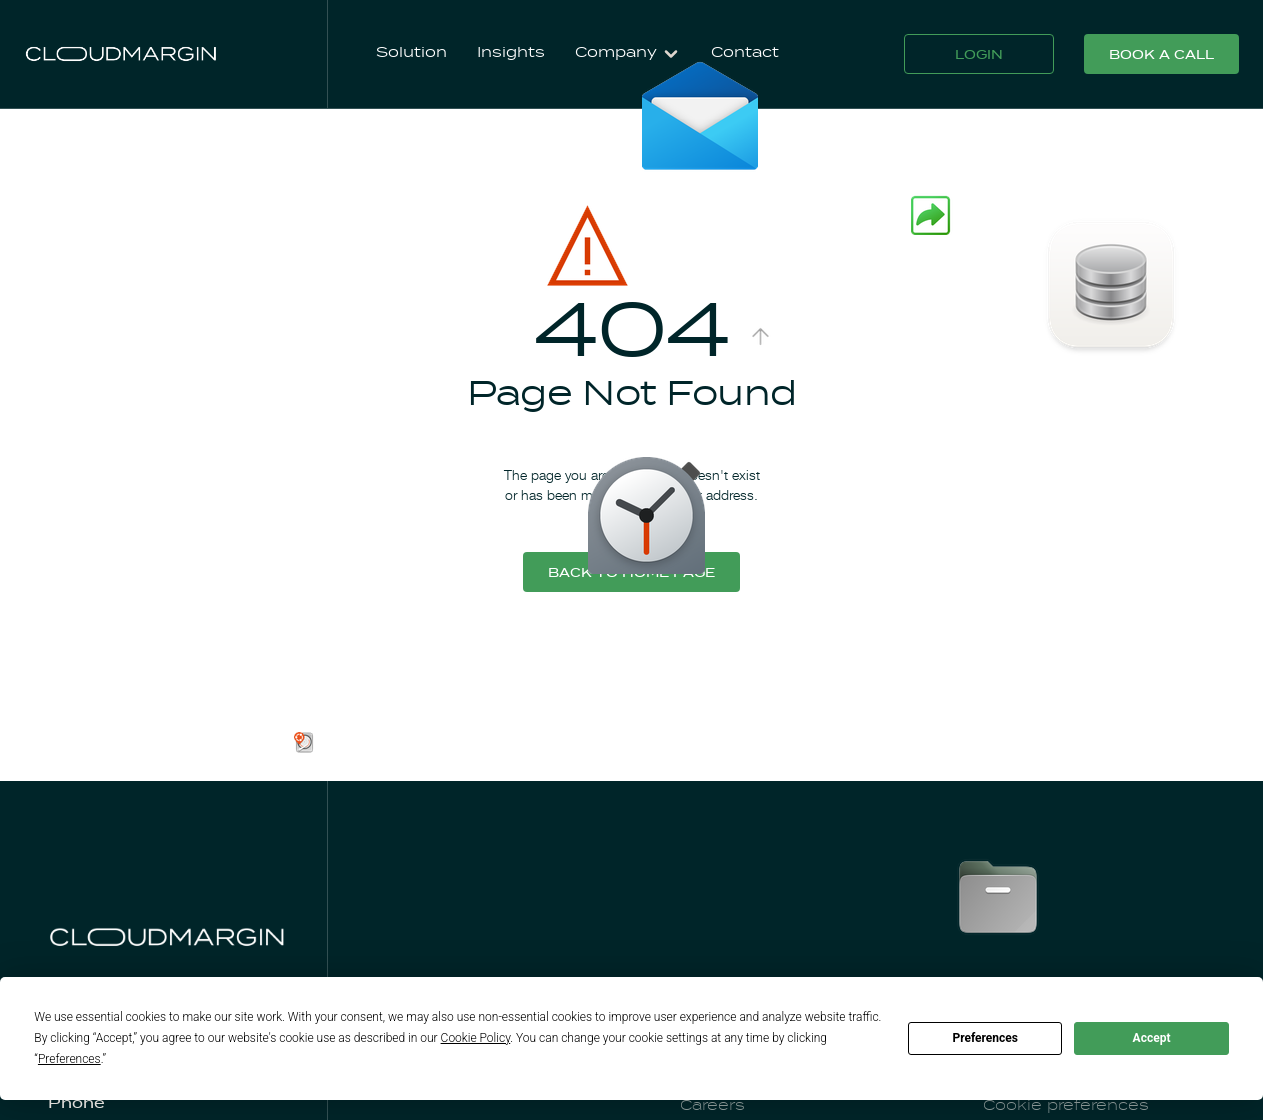 The image size is (1263, 1120). Describe the element at coordinates (998, 897) in the screenshot. I see `open the files application` at that location.